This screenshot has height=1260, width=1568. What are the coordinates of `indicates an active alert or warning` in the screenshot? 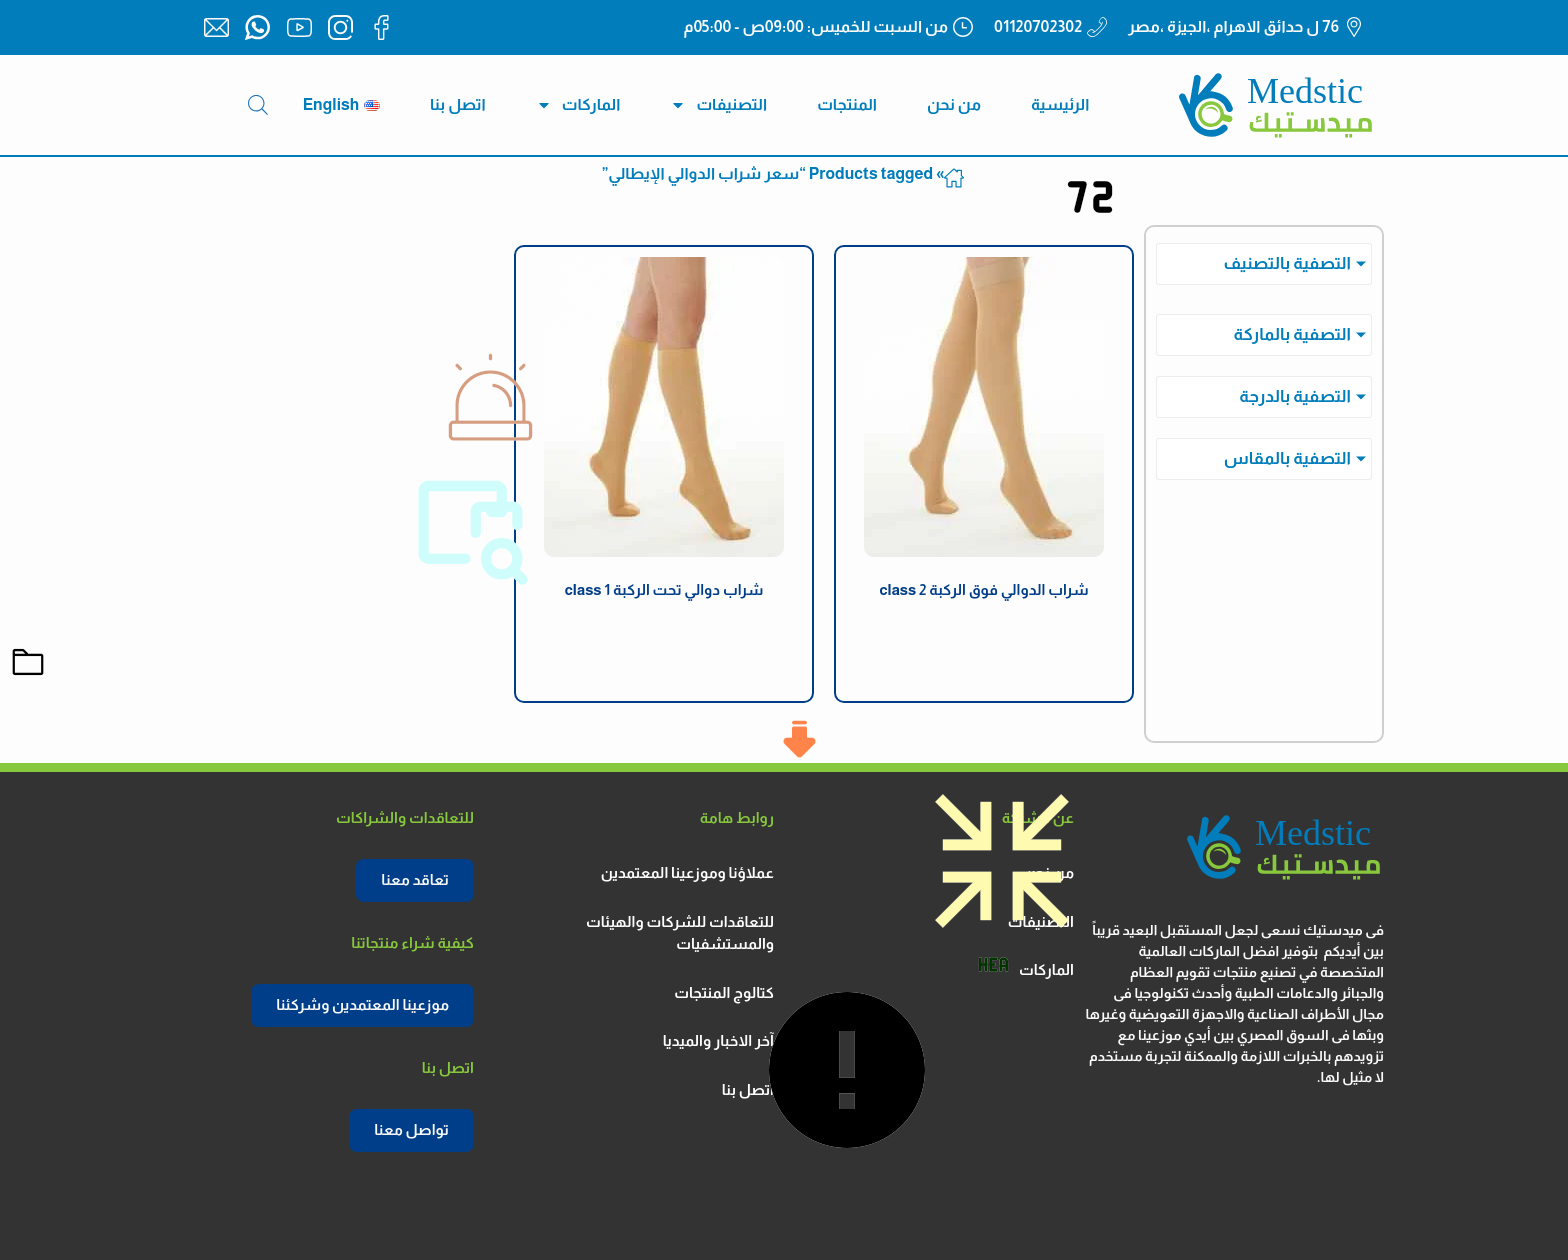 It's located at (490, 405).